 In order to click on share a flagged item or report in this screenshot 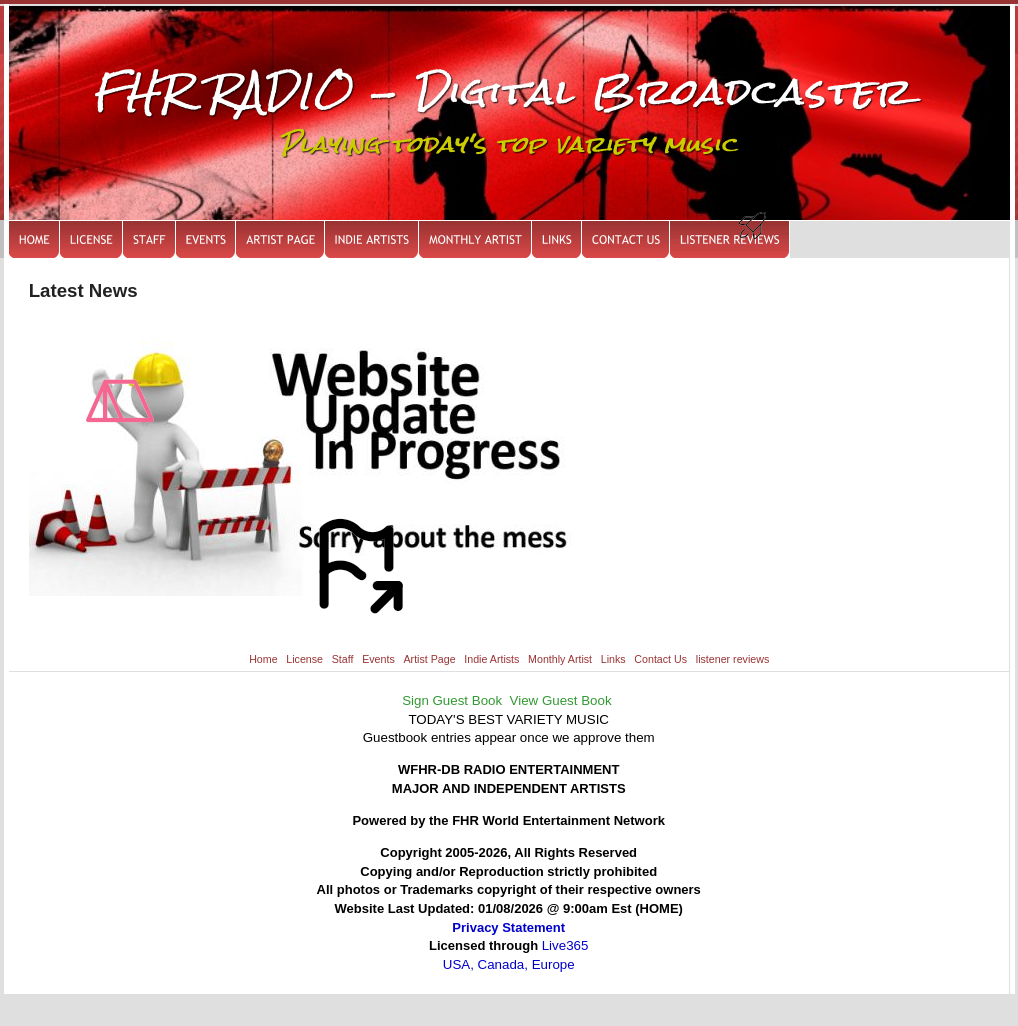, I will do `click(356, 562)`.